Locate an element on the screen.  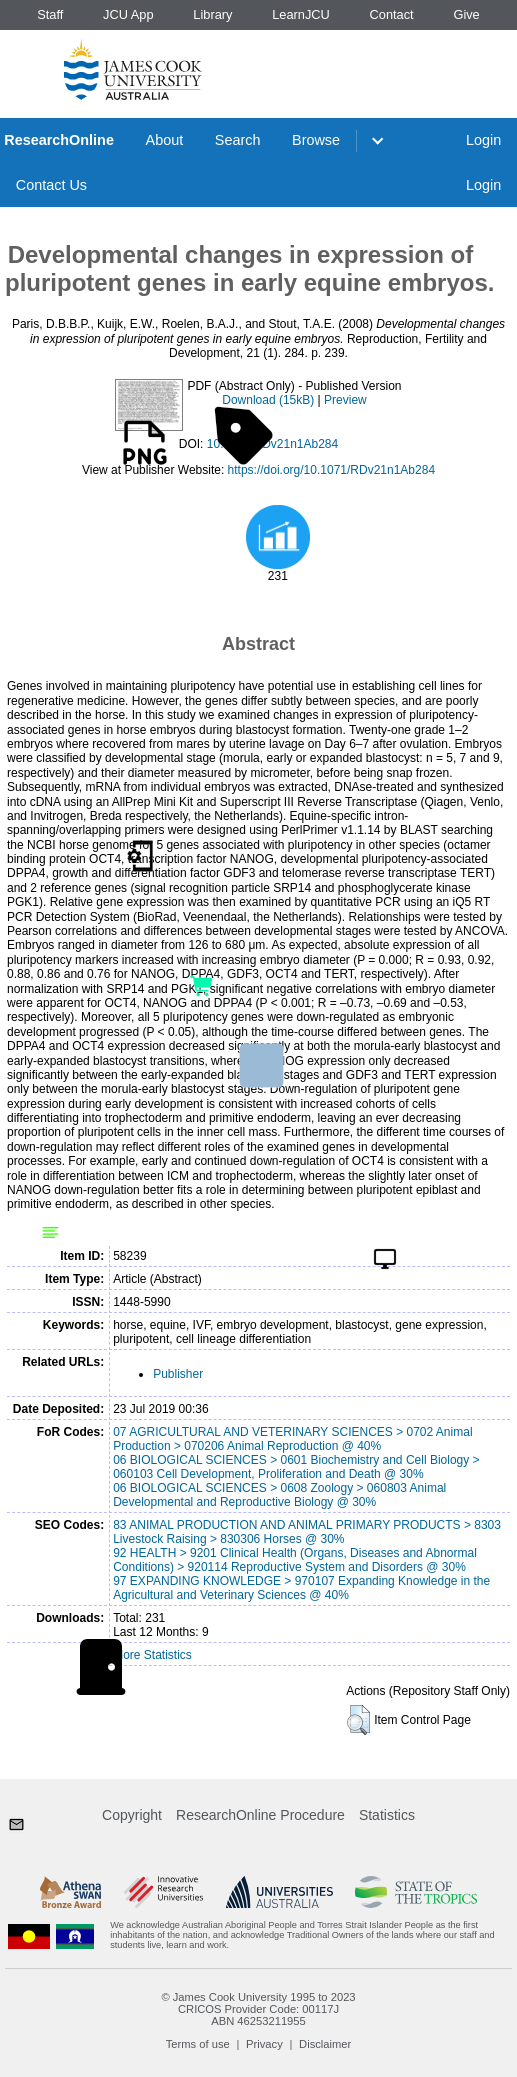
access your email inbox is located at coordinates (16, 1824).